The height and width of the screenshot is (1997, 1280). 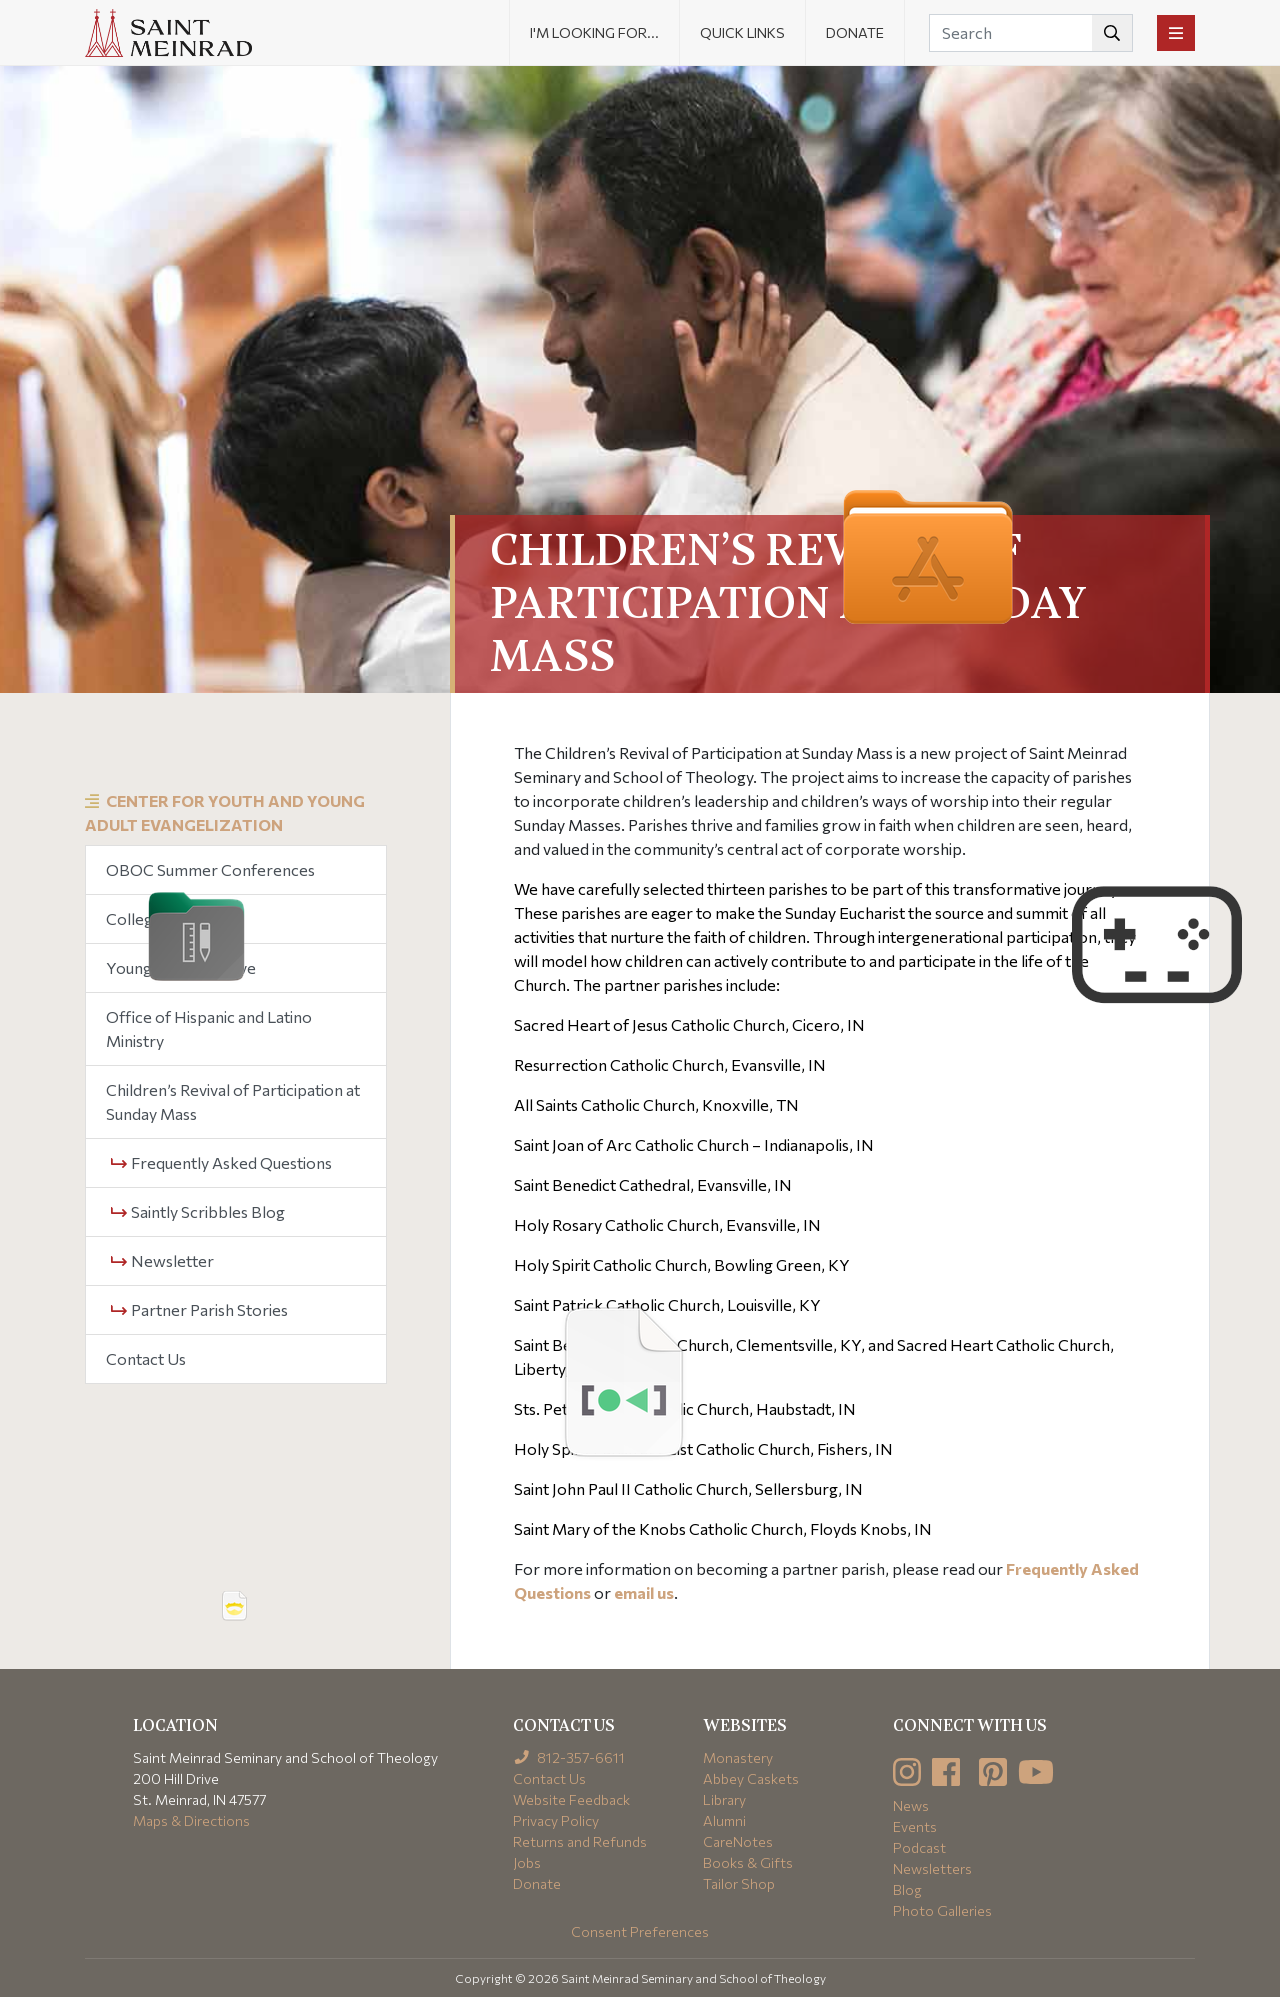 I want to click on connect a game controller, so click(x=1157, y=950).